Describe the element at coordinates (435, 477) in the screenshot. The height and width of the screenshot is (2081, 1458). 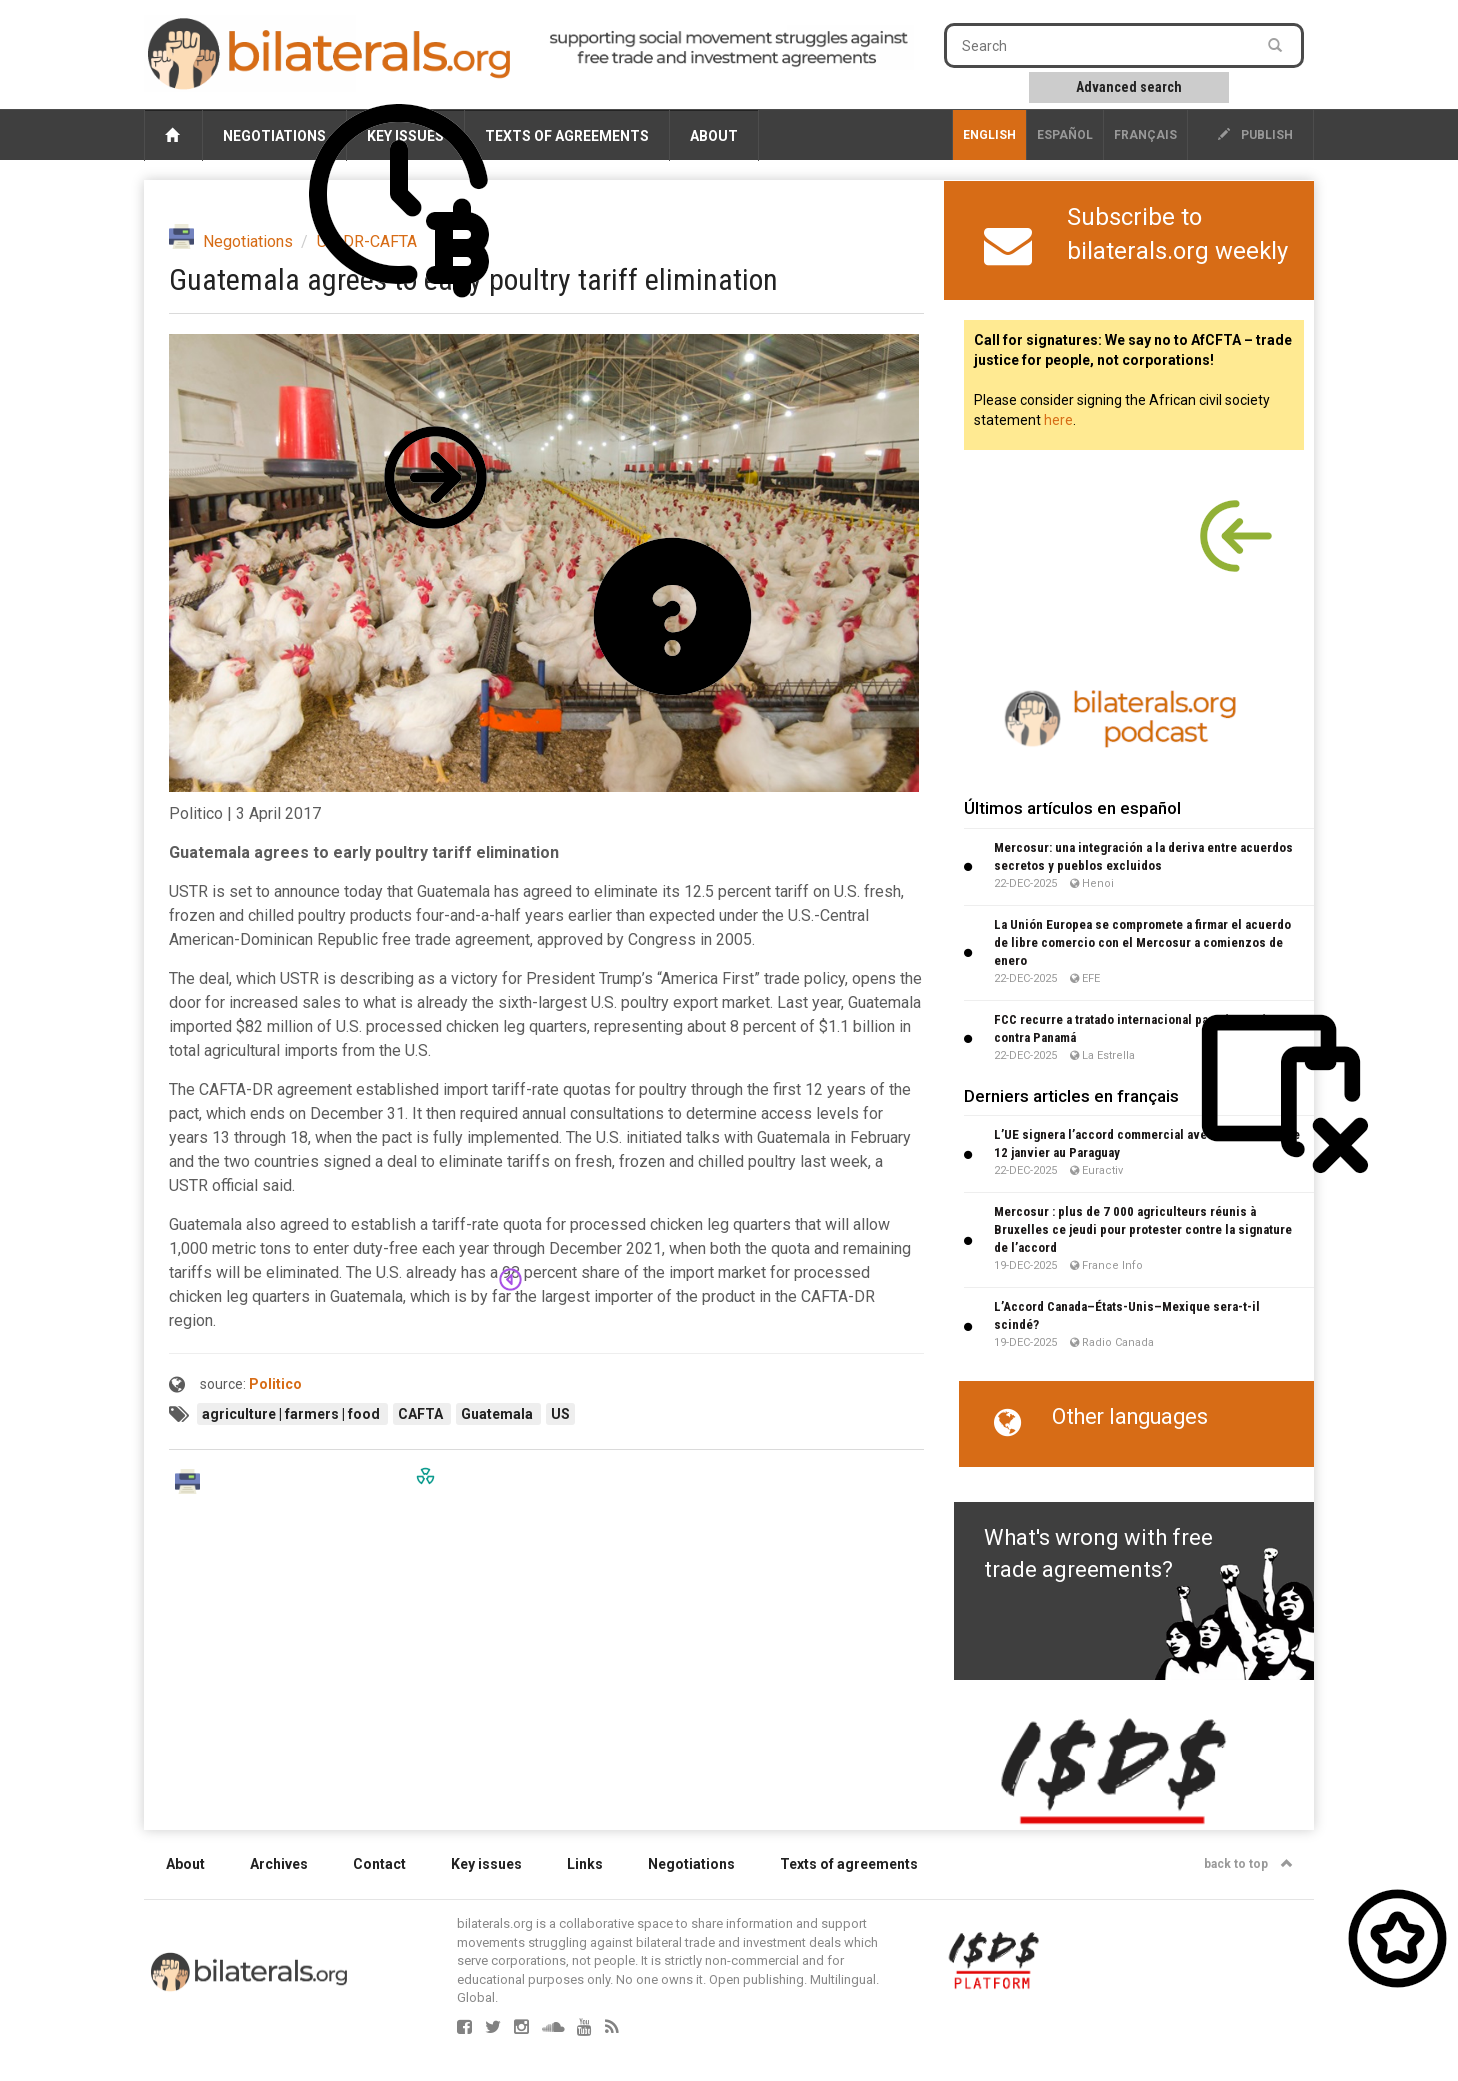
I see `proceed to the next step` at that location.